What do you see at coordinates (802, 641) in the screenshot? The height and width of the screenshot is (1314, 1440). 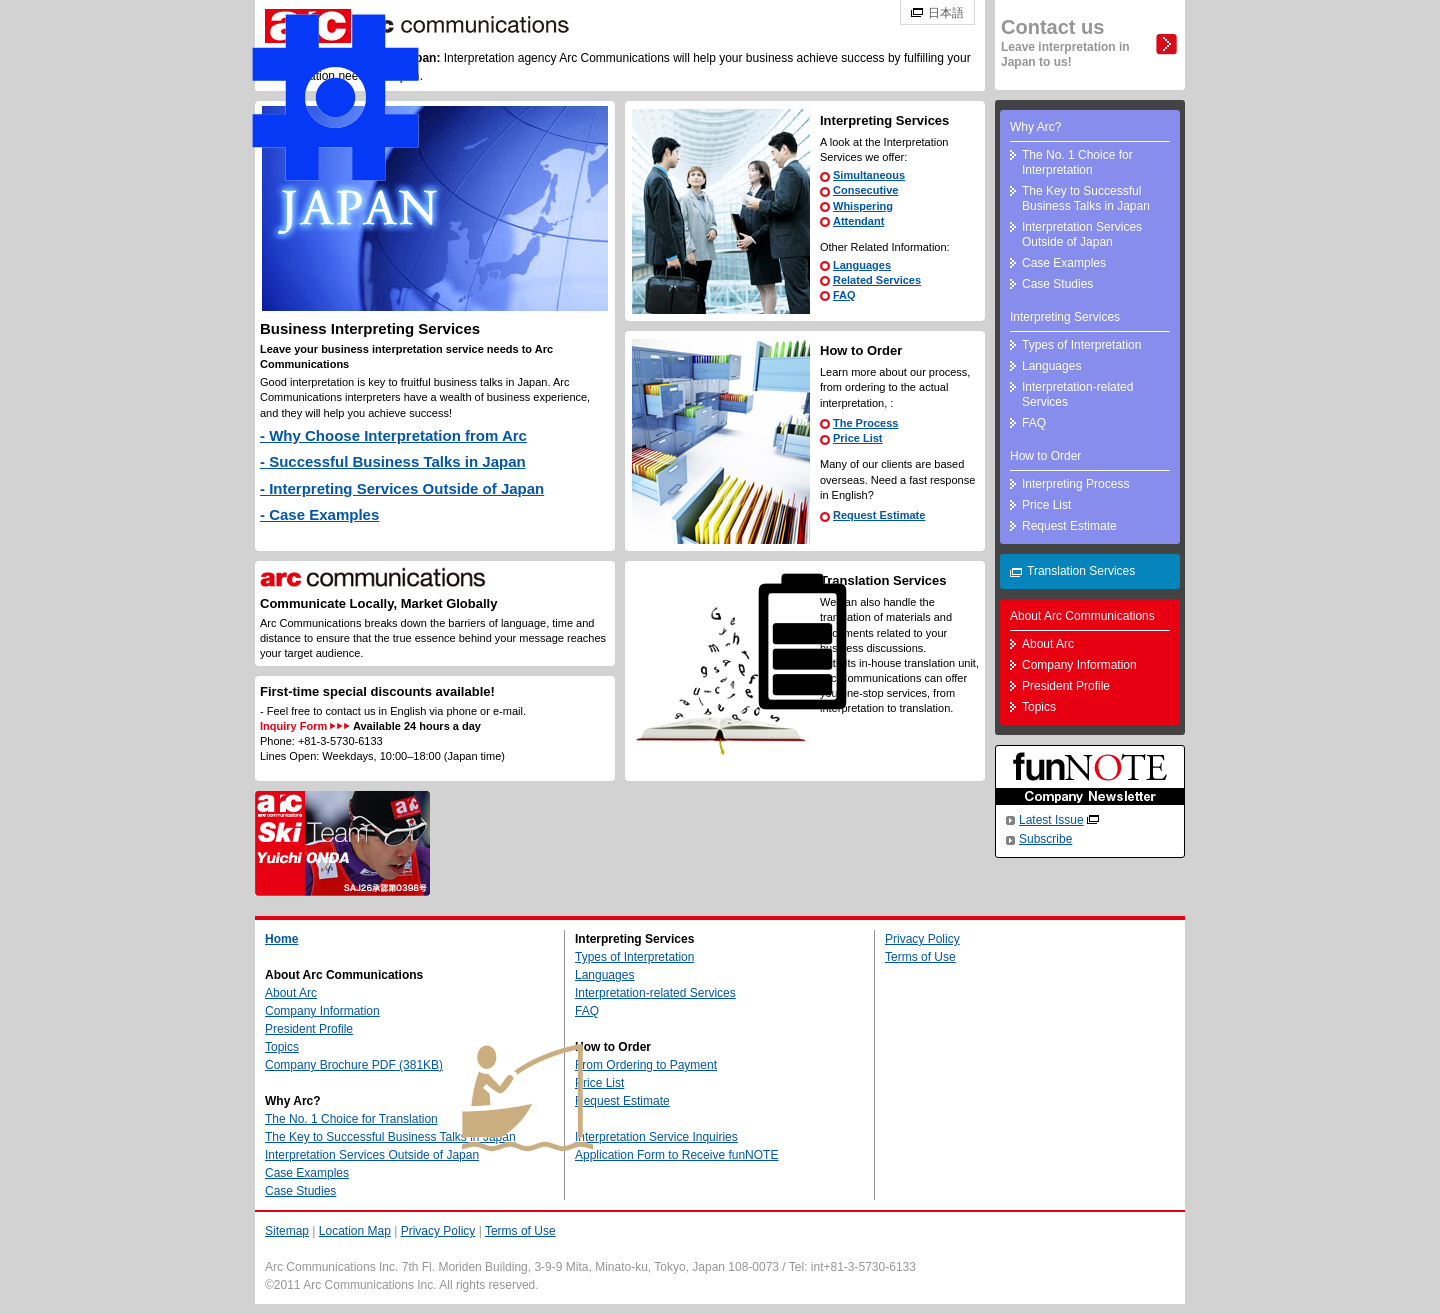 I see `indicates battery level at 75% charge` at bounding box center [802, 641].